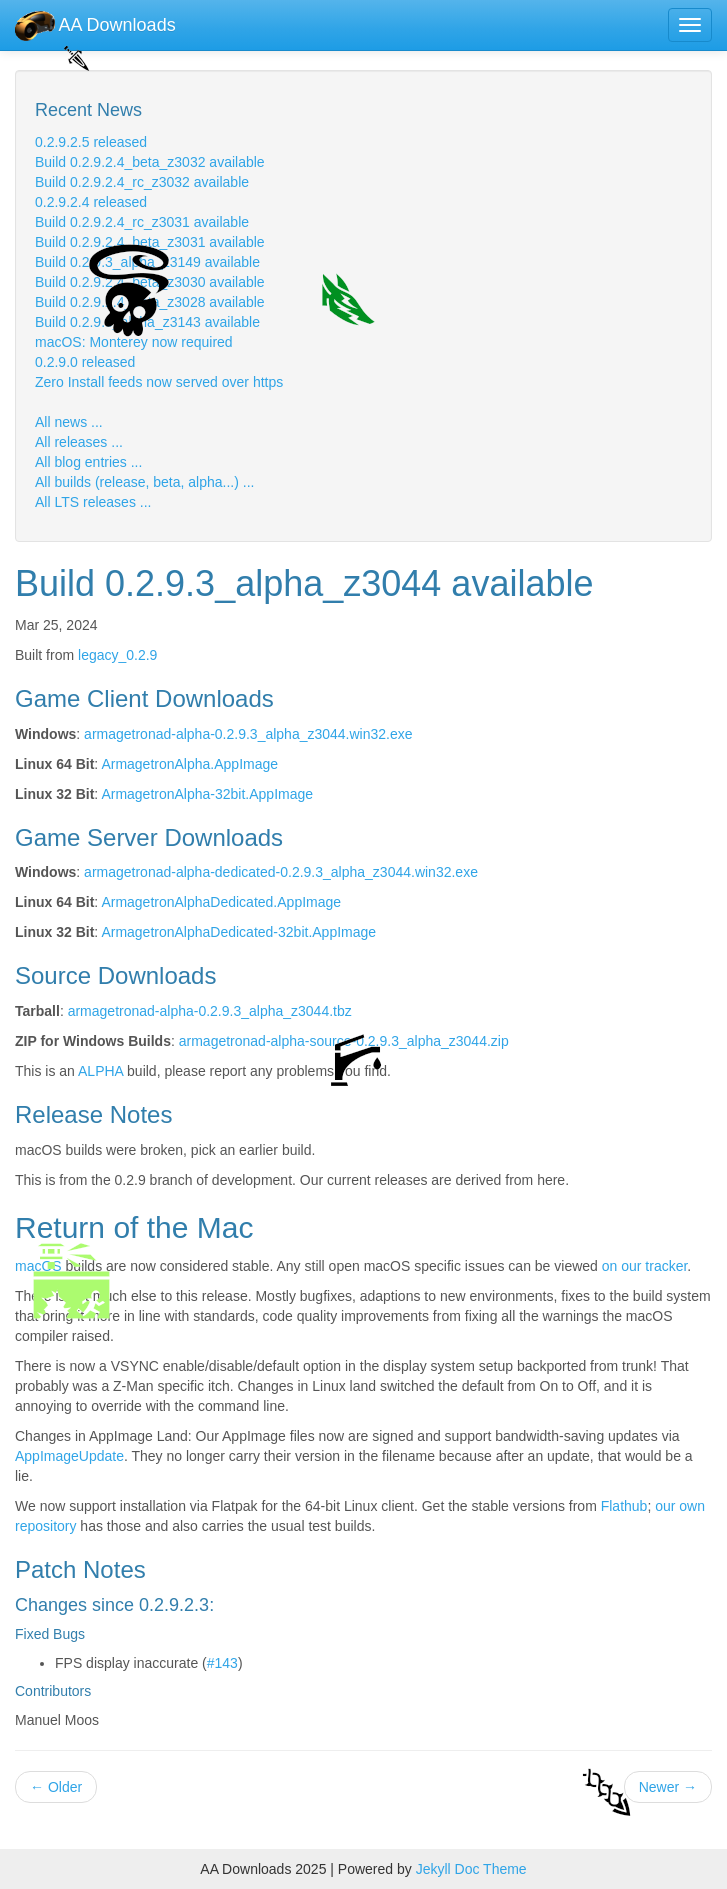  I want to click on equip a dagger or short blade weapon, so click(76, 58).